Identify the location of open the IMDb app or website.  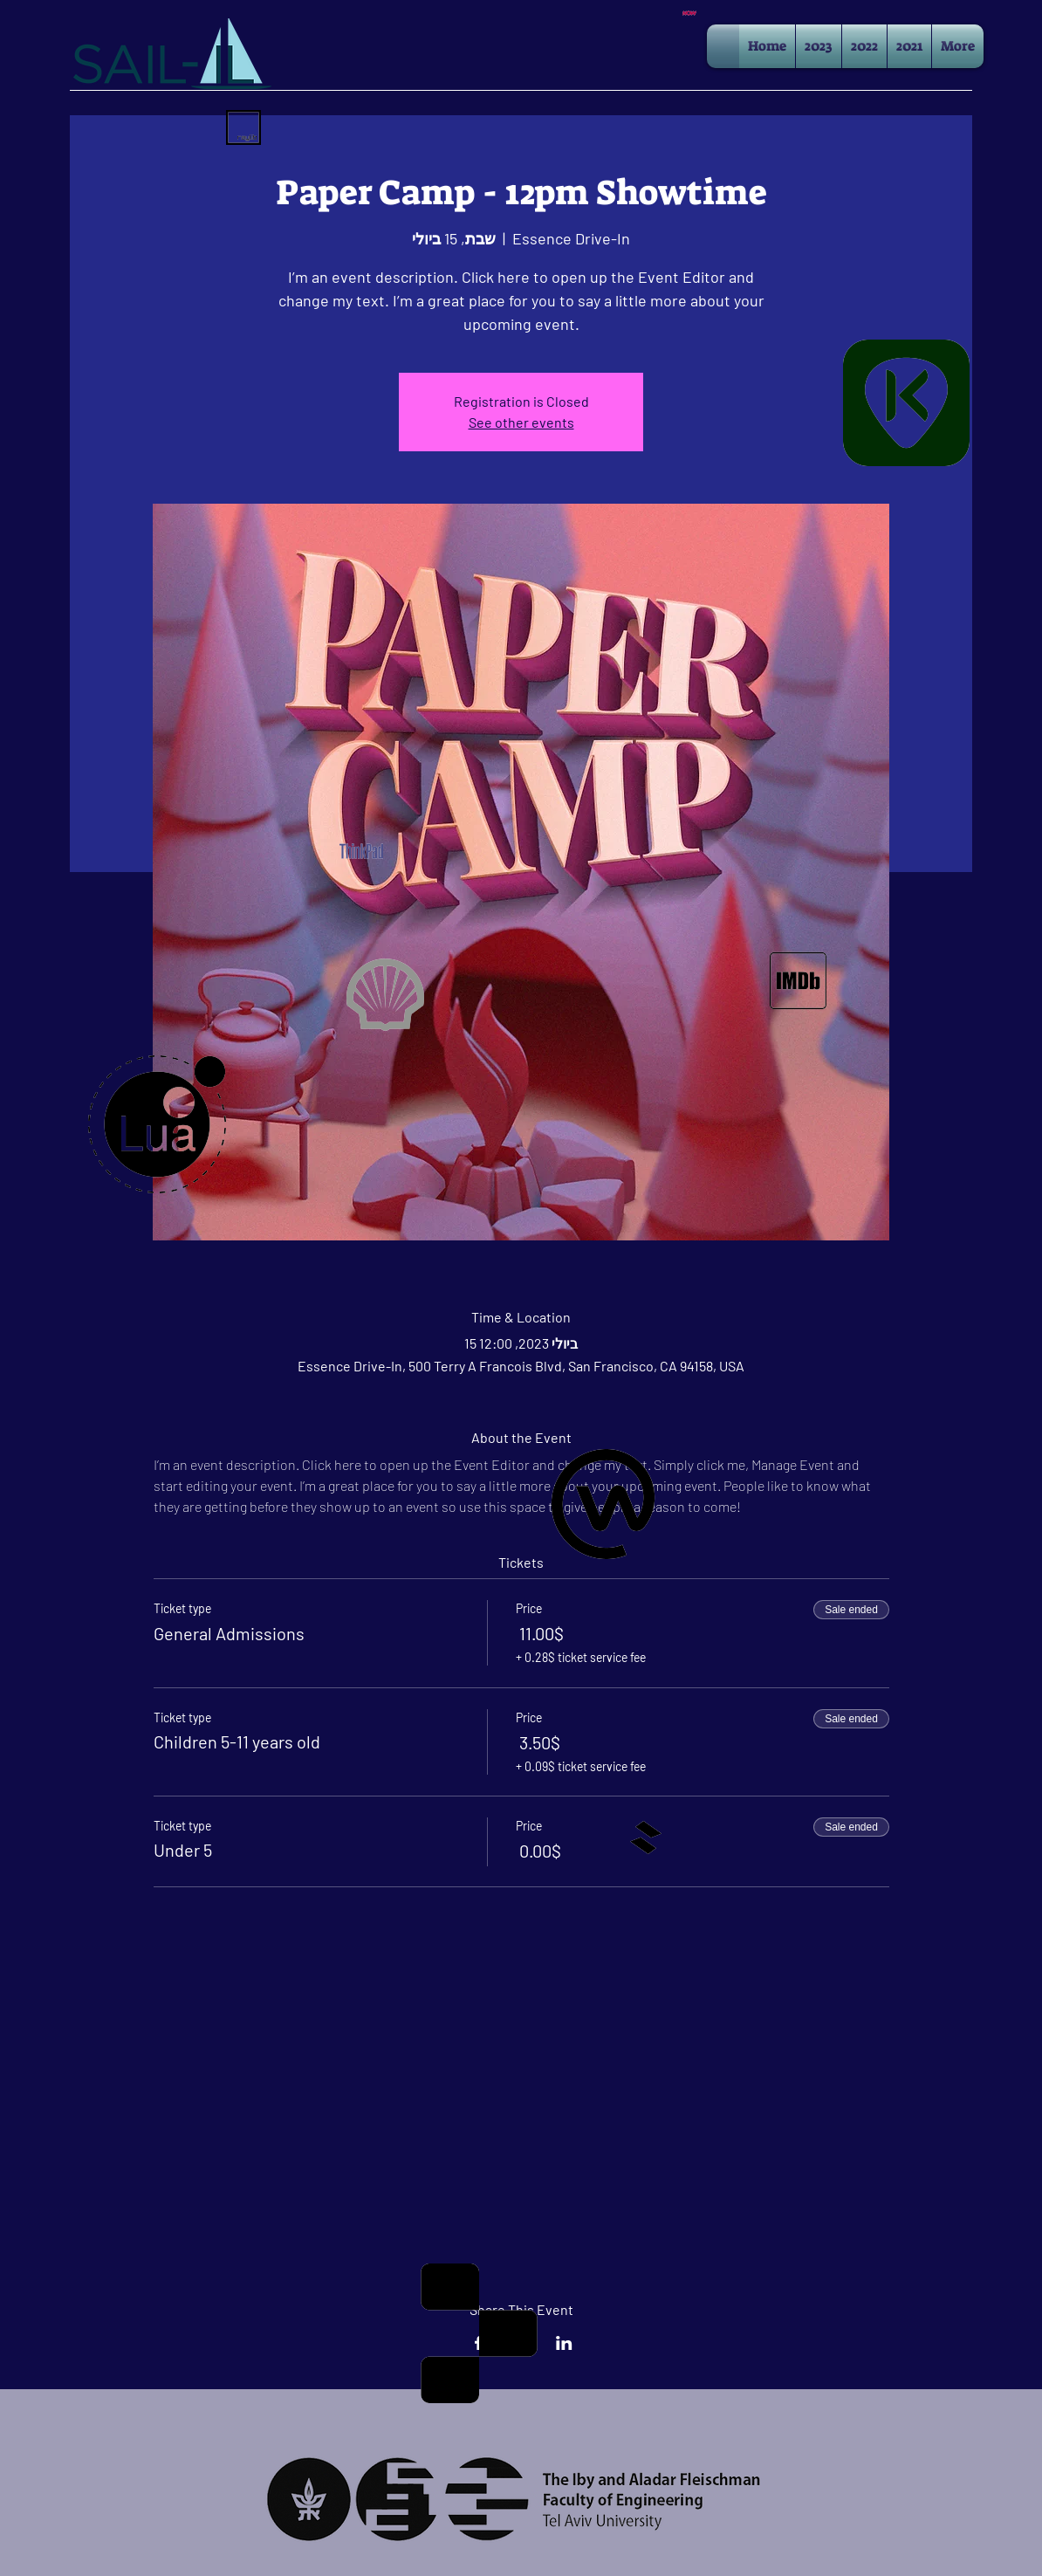
(798, 980).